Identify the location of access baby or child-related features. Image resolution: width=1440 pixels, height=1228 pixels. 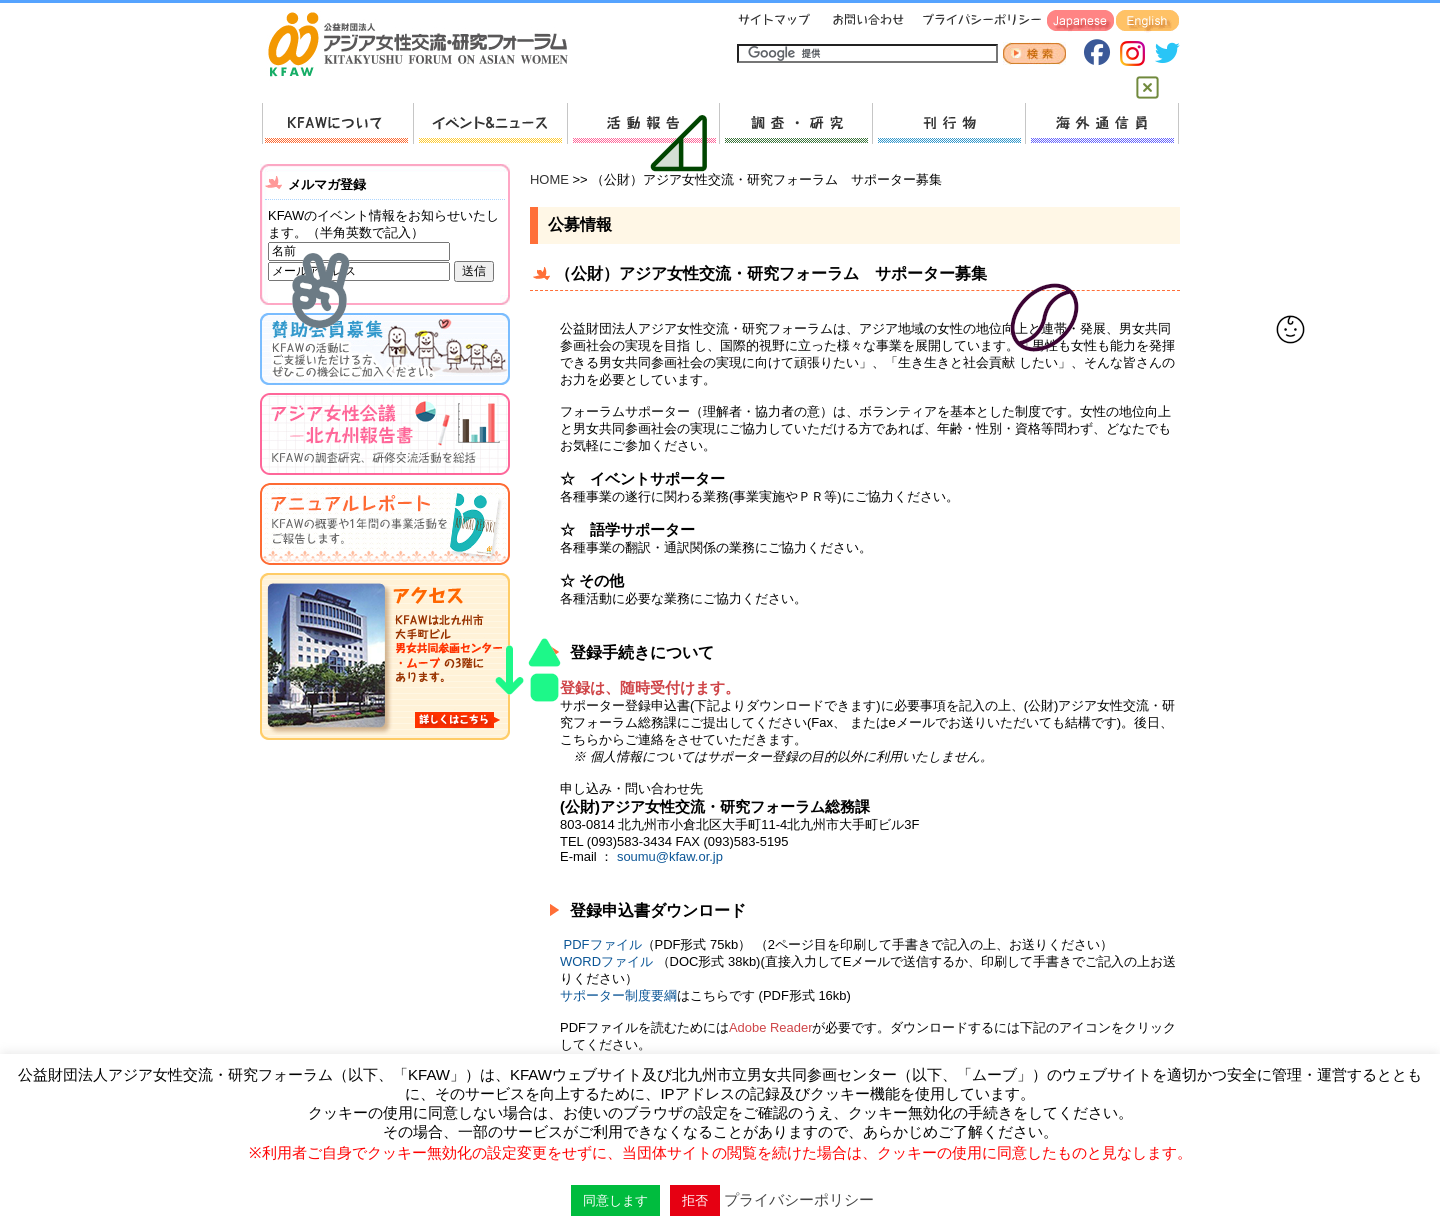
(1290, 329).